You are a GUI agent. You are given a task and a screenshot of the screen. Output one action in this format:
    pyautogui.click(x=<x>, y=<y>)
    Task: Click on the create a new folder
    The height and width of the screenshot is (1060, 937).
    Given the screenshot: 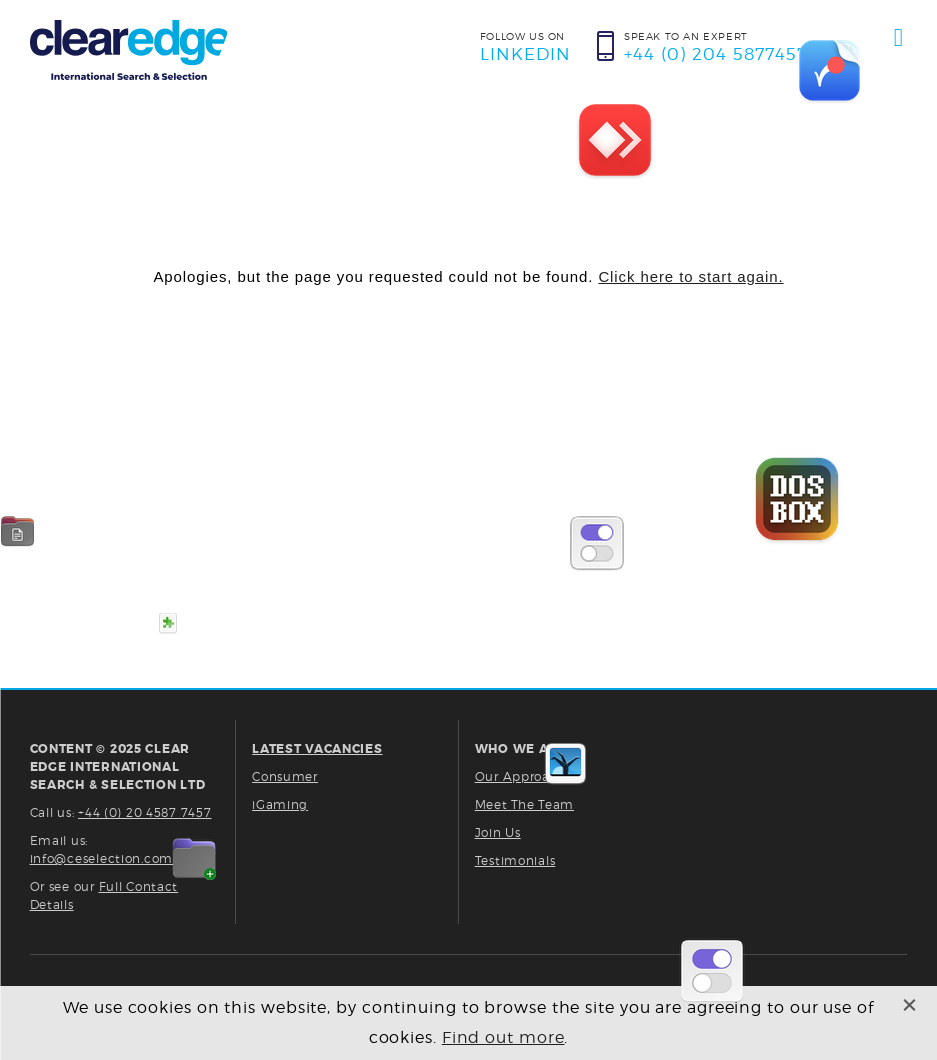 What is the action you would take?
    pyautogui.click(x=194, y=858)
    